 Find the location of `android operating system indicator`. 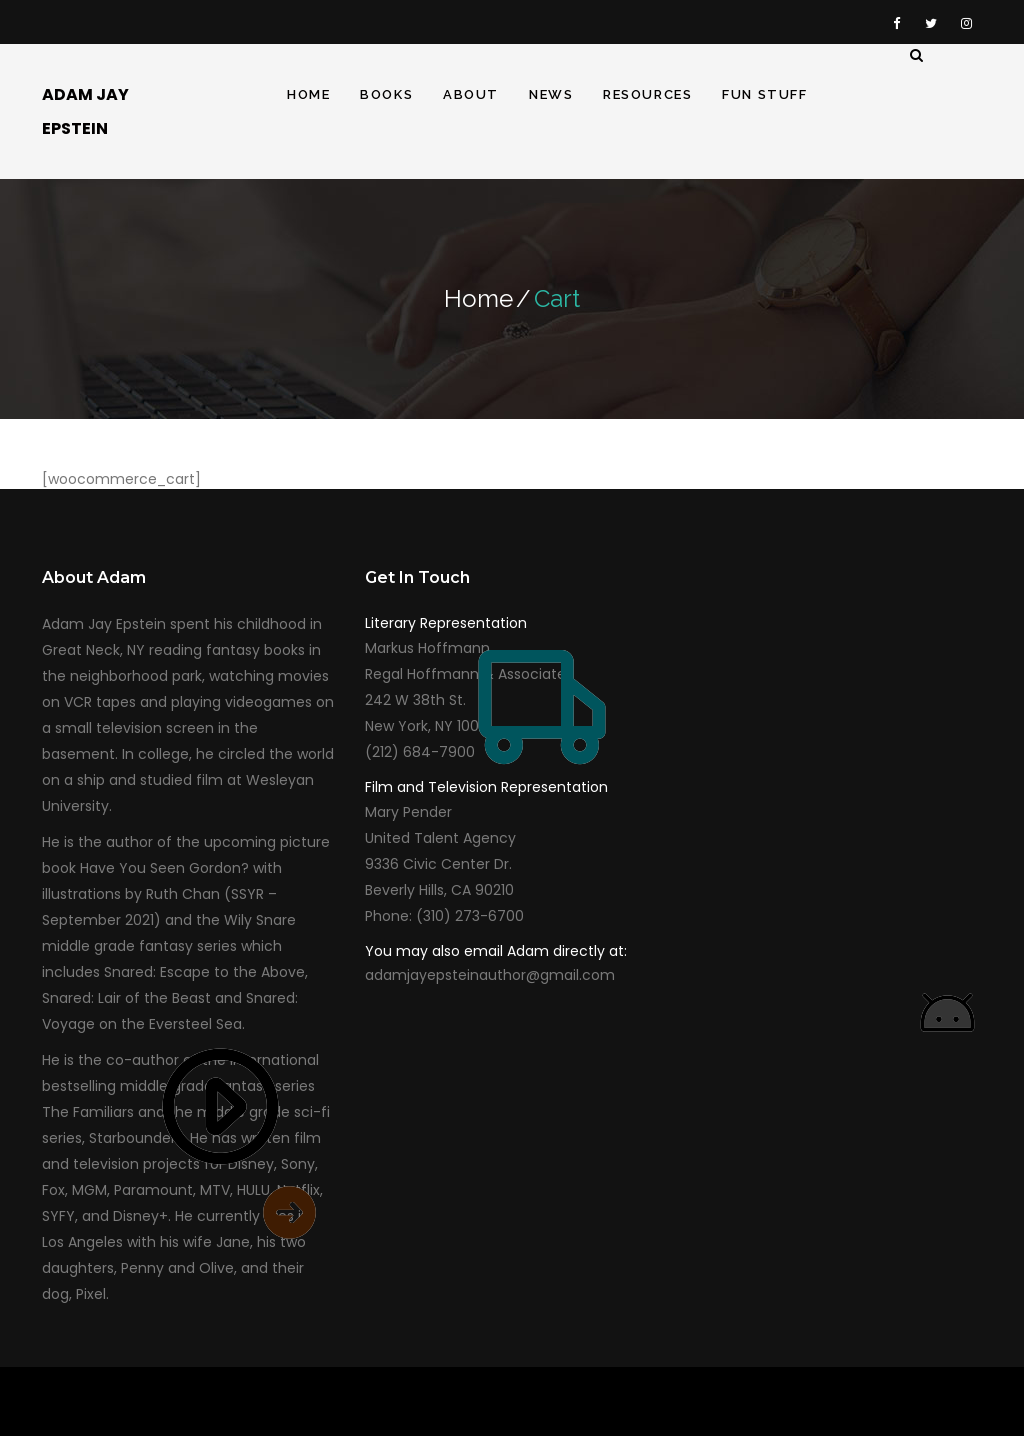

android operating system indicator is located at coordinates (947, 1014).